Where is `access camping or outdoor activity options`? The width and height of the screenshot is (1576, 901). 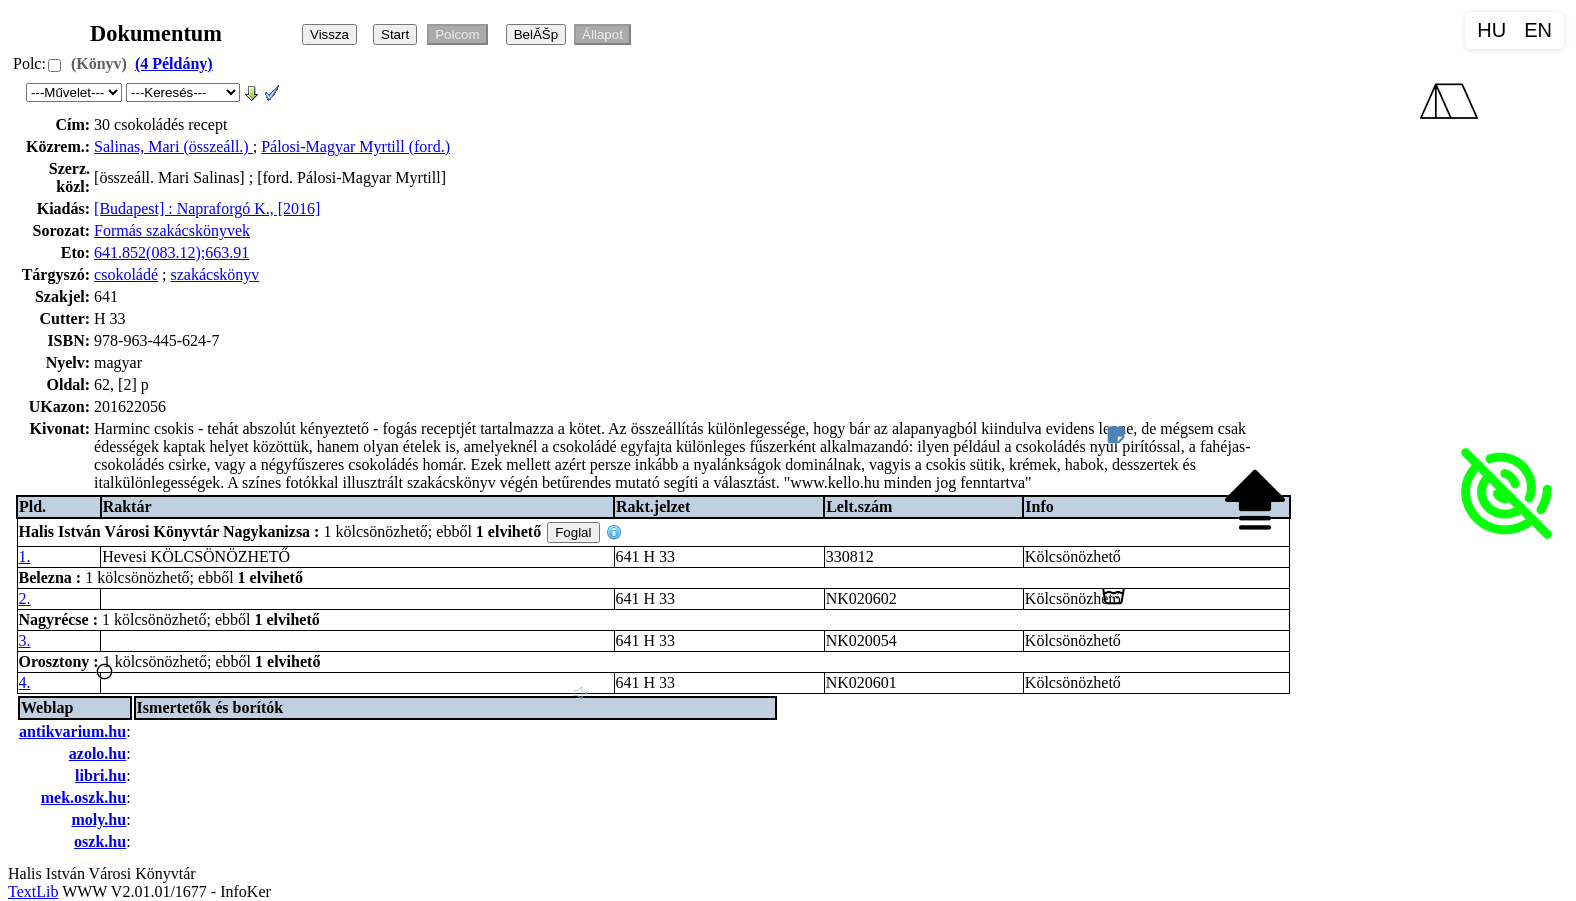
access camping or outdoor activity options is located at coordinates (1449, 103).